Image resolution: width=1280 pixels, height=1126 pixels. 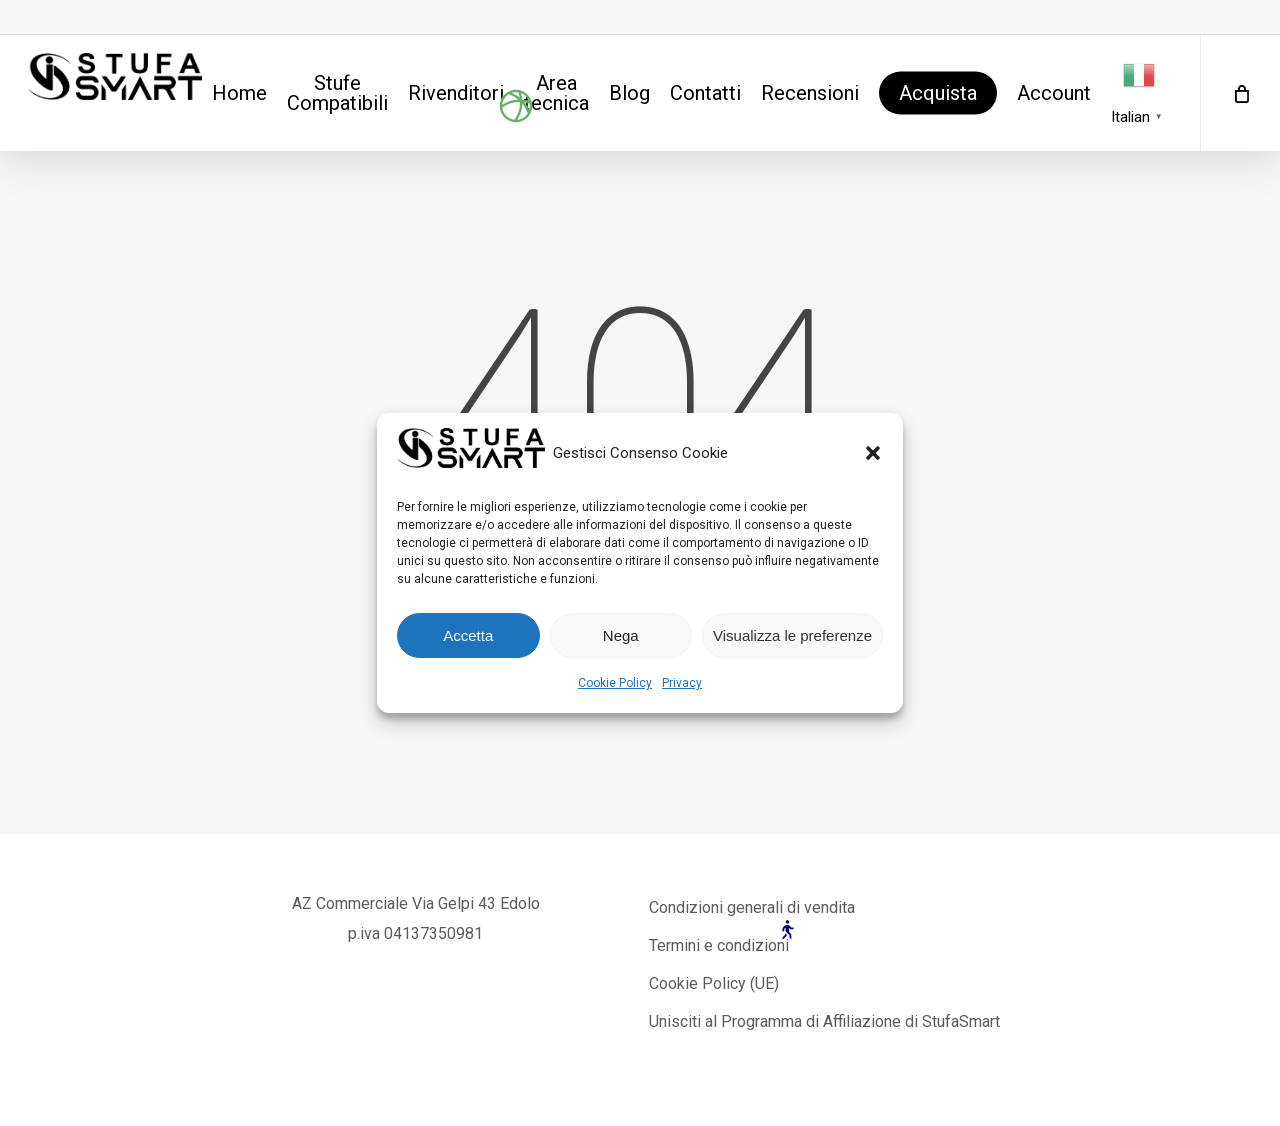 What do you see at coordinates (516, 106) in the screenshot?
I see `access games or entertainment features` at bounding box center [516, 106].